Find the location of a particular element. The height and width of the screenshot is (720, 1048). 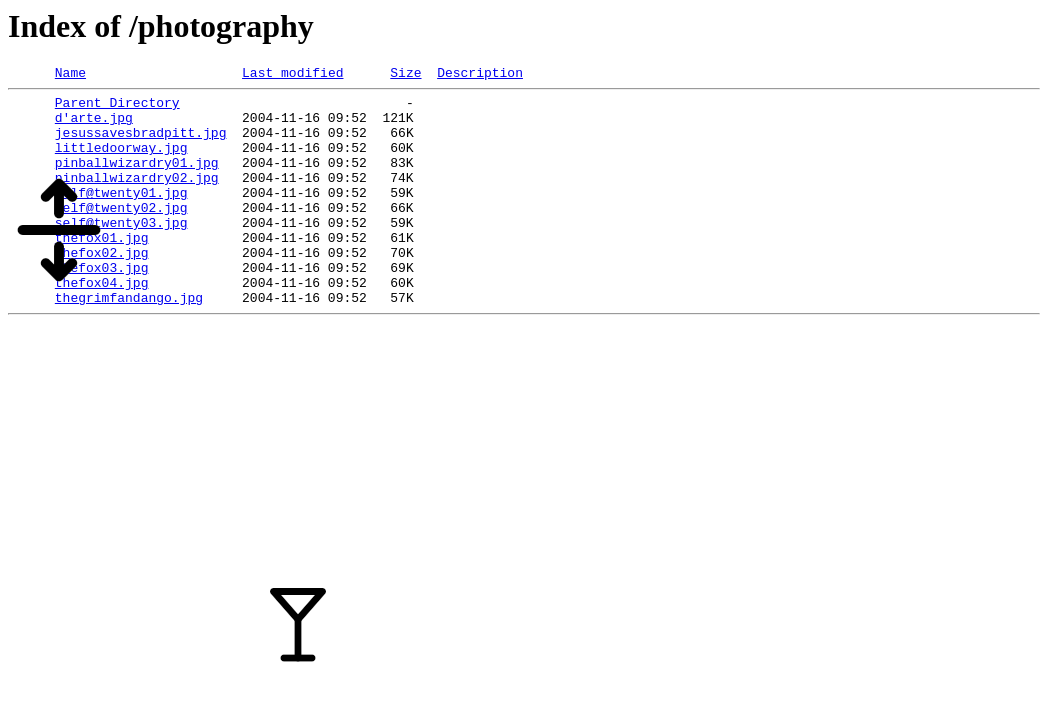

expand content vertically is located at coordinates (59, 230).